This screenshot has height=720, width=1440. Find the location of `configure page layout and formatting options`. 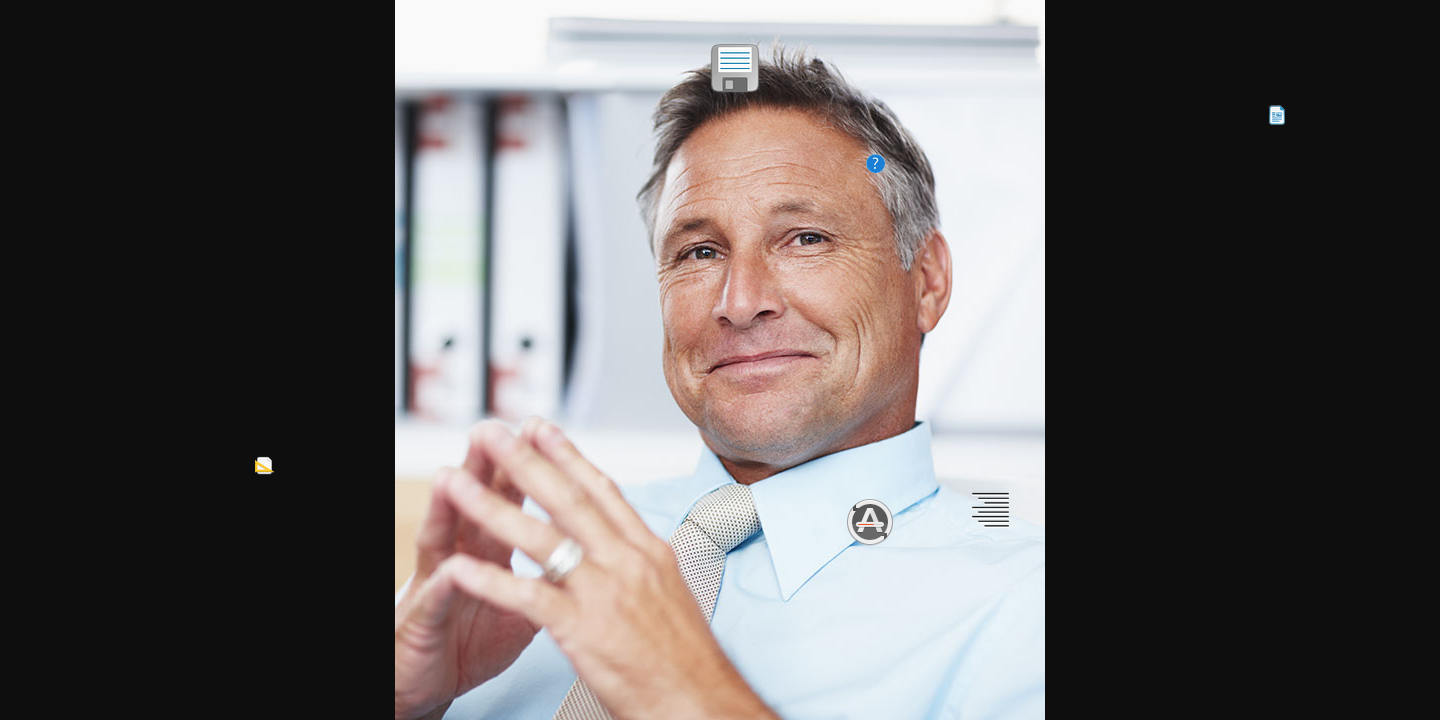

configure page layout and formatting options is located at coordinates (264, 465).